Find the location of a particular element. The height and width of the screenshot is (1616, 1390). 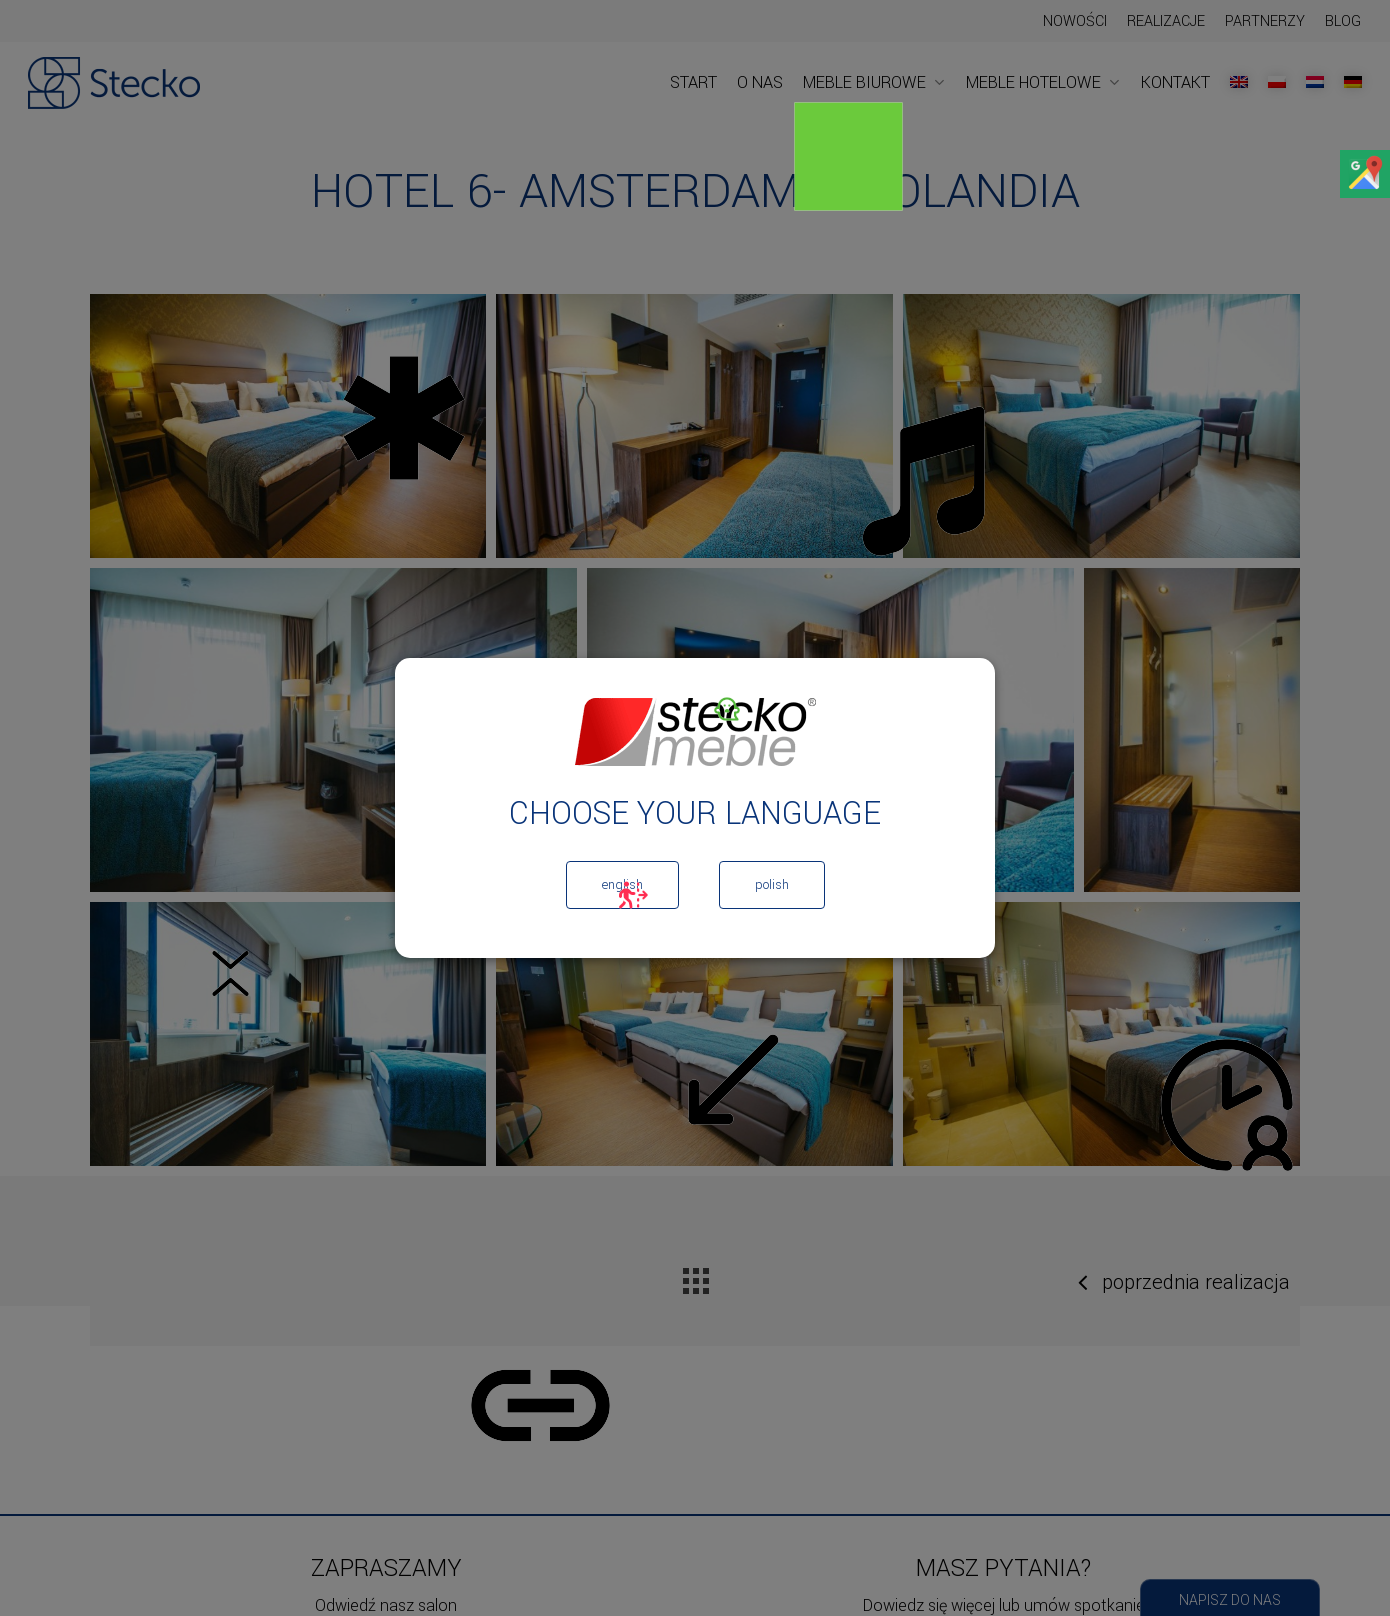

view user activity history is located at coordinates (1227, 1105).